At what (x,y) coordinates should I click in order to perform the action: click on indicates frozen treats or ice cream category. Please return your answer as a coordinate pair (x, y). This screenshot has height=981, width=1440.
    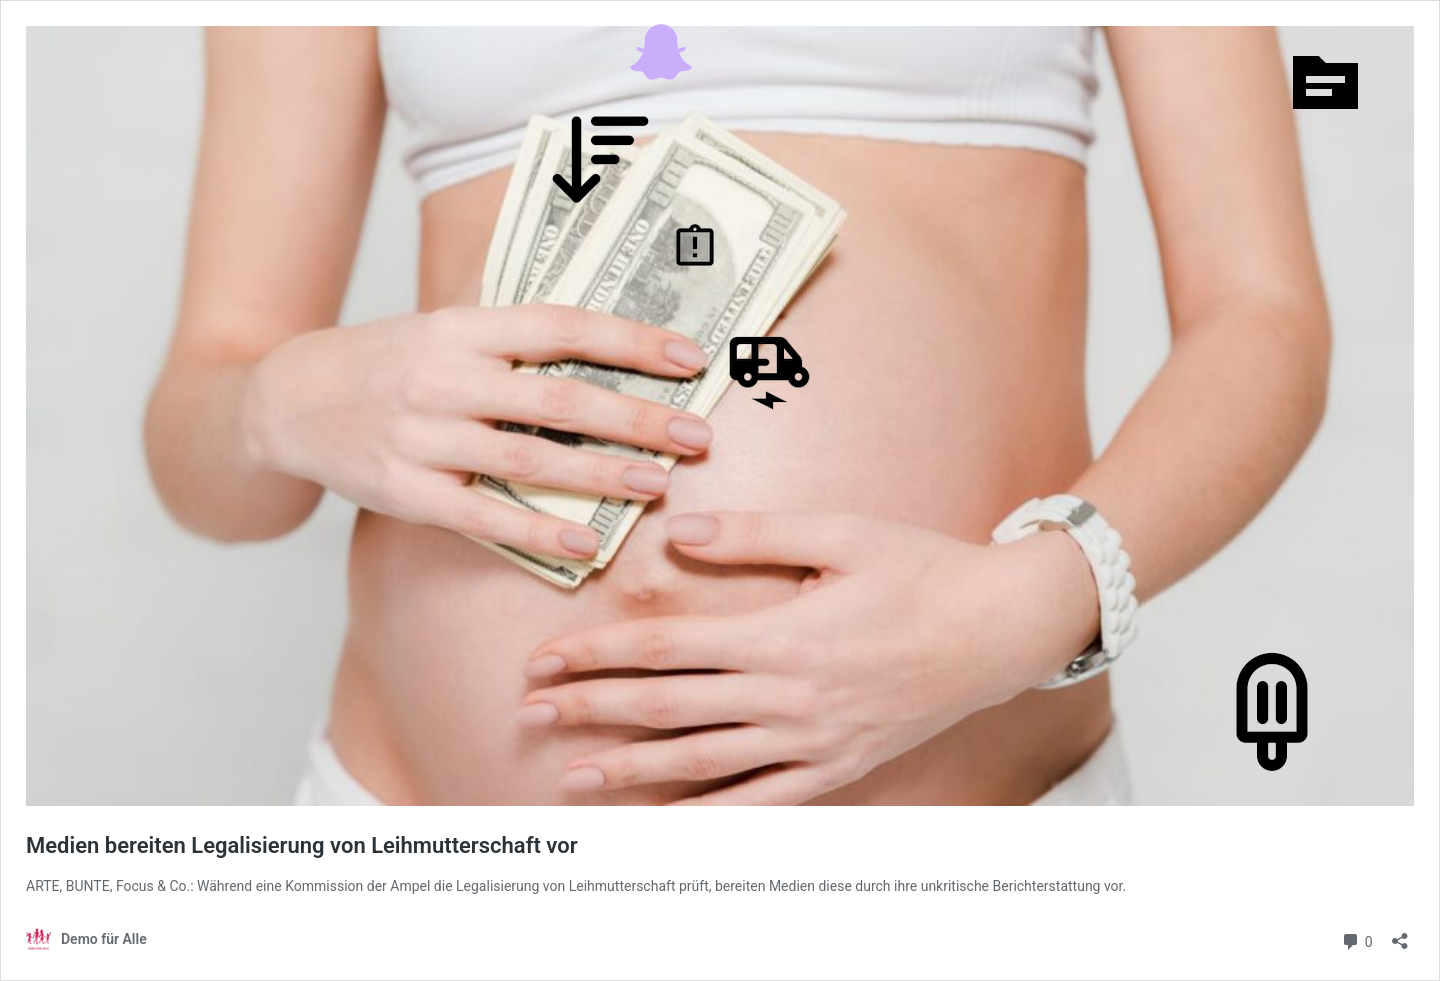
    Looking at the image, I should click on (1272, 711).